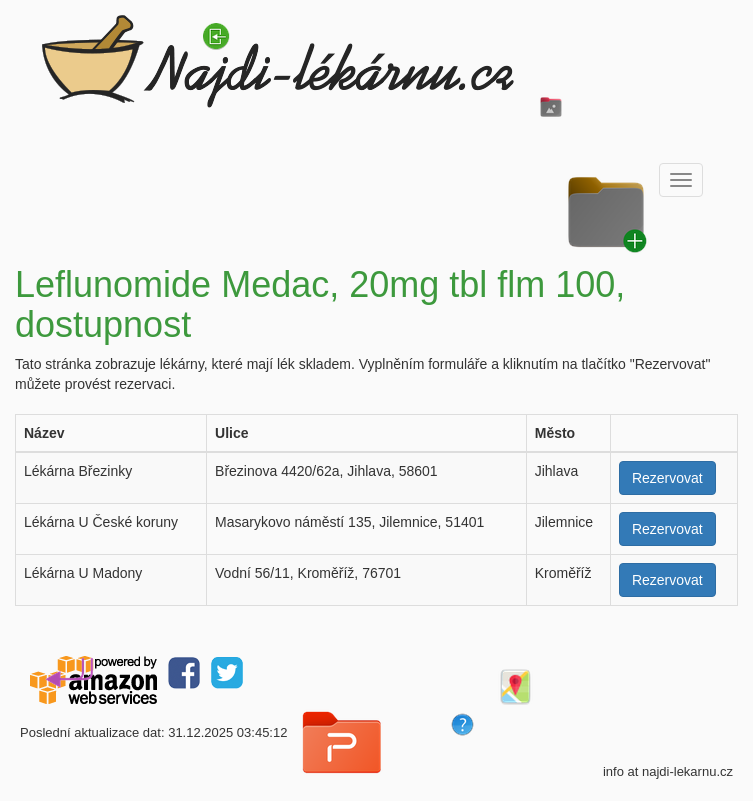 This screenshot has height=801, width=753. What do you see at coordinates (216, 36) in the screenshot?
I see `log out of the current session` at bounding box center [216, 36].